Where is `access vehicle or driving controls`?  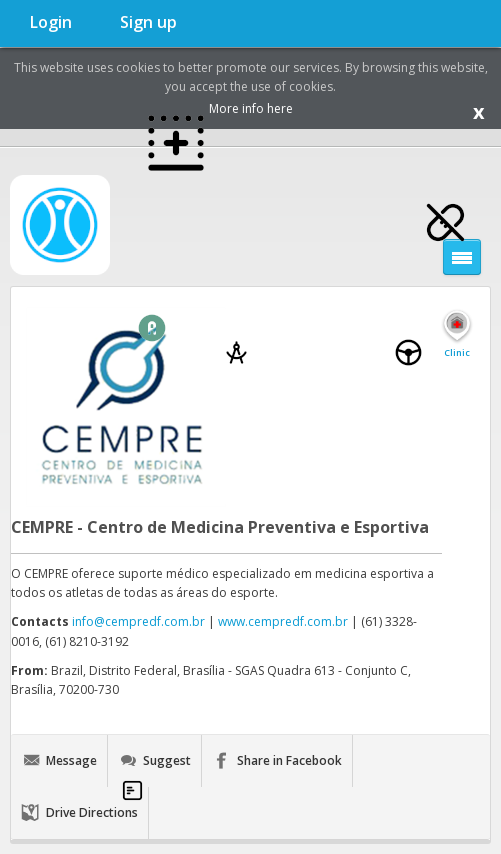
access vehicle or driving controls is located at coordinates (408, 352).